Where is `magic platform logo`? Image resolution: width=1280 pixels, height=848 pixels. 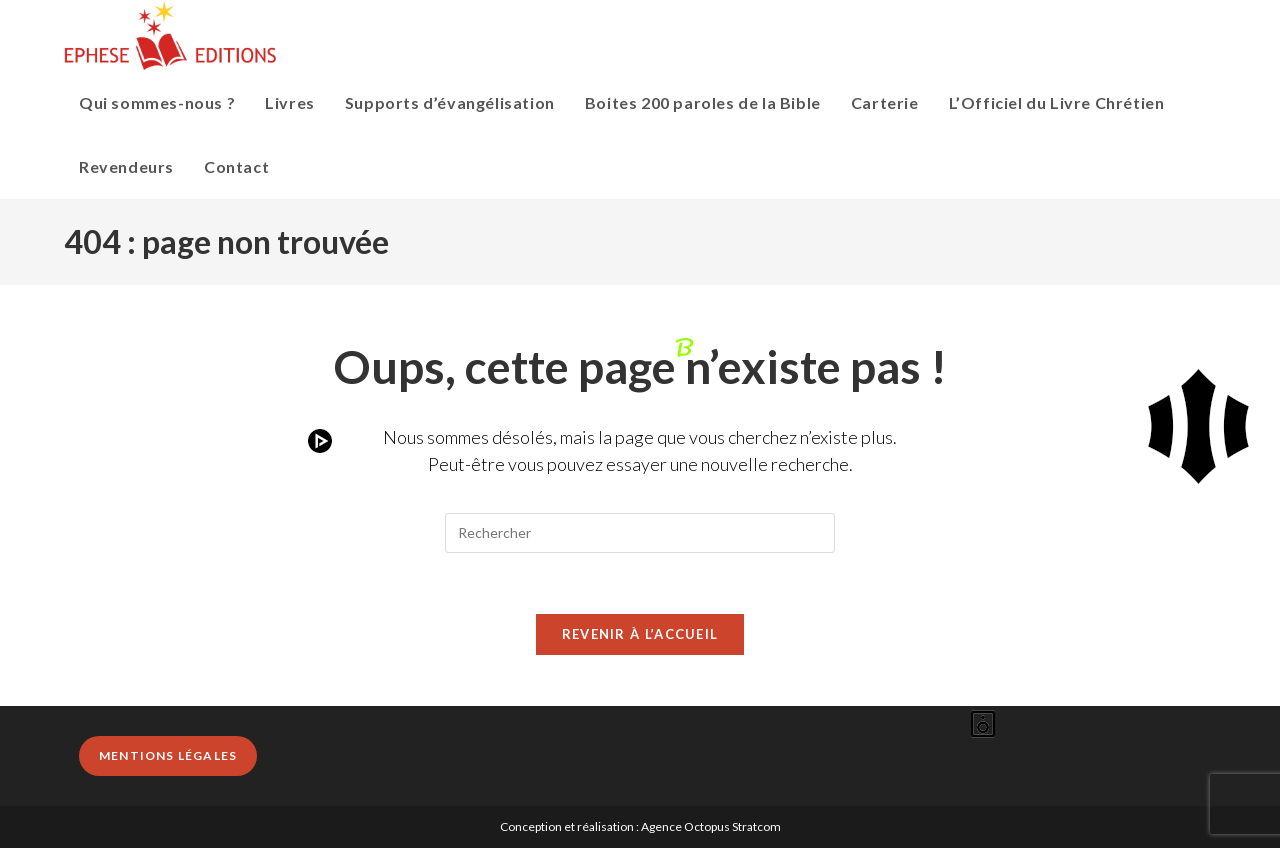 magic platform logo is located at coordinates (1198, 426).